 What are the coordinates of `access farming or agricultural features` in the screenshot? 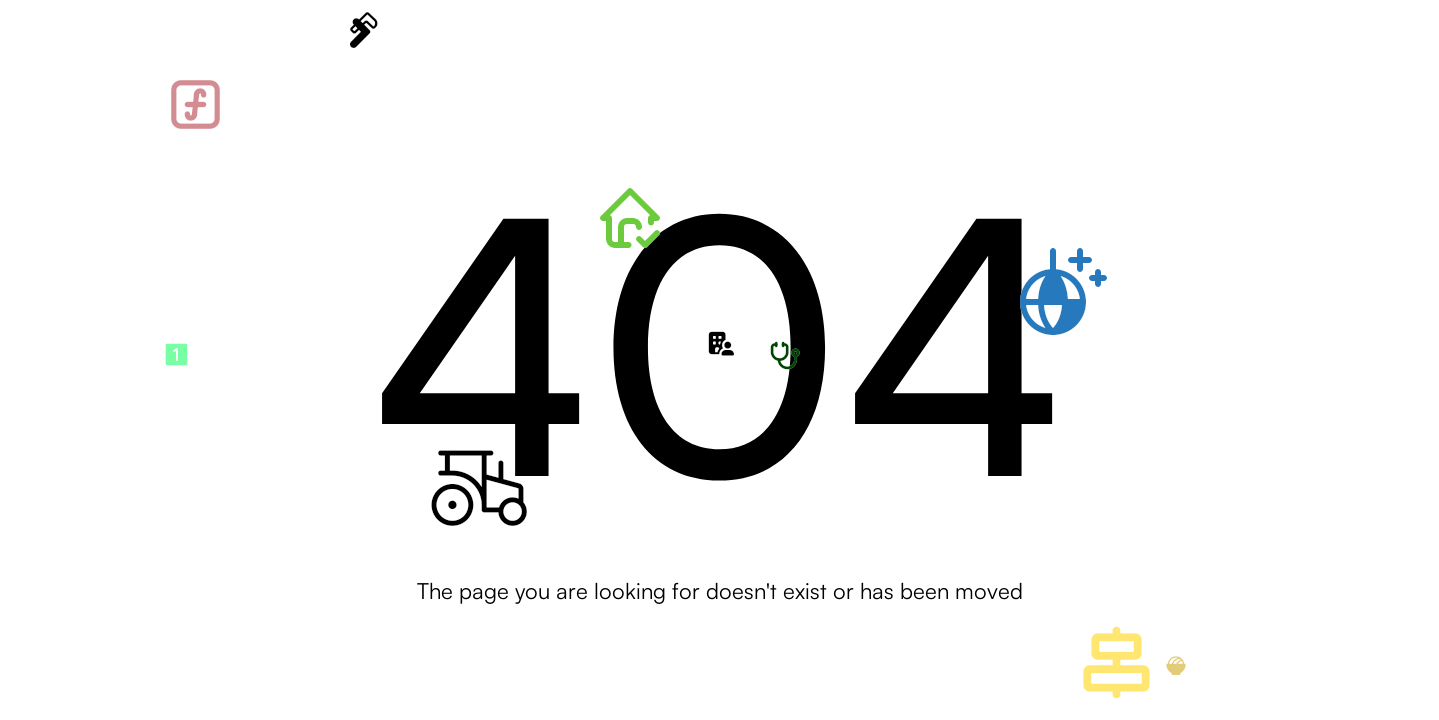 It's located at (477, 486).